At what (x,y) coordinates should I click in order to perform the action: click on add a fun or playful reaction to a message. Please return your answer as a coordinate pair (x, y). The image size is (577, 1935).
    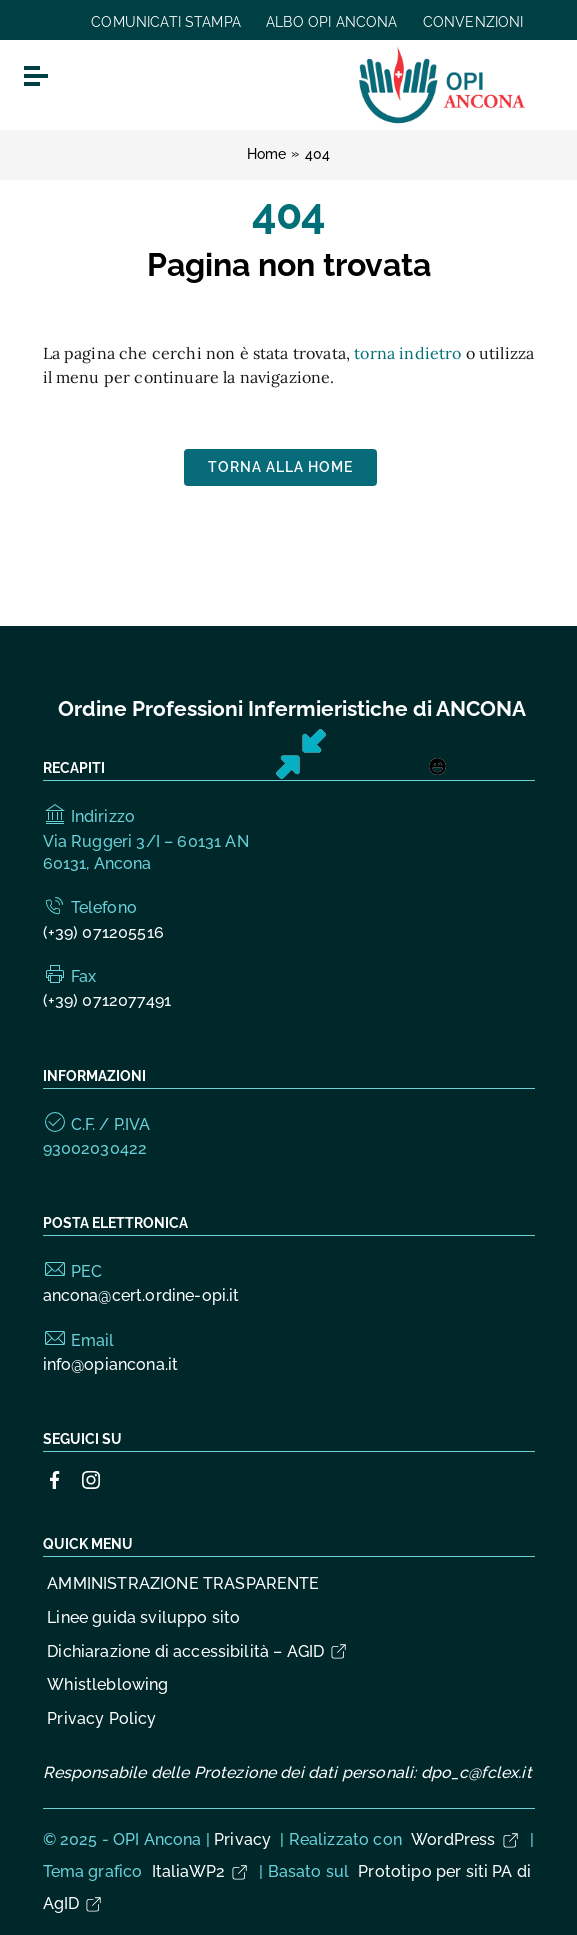
    Looking at the image, I should click on (437, 766).